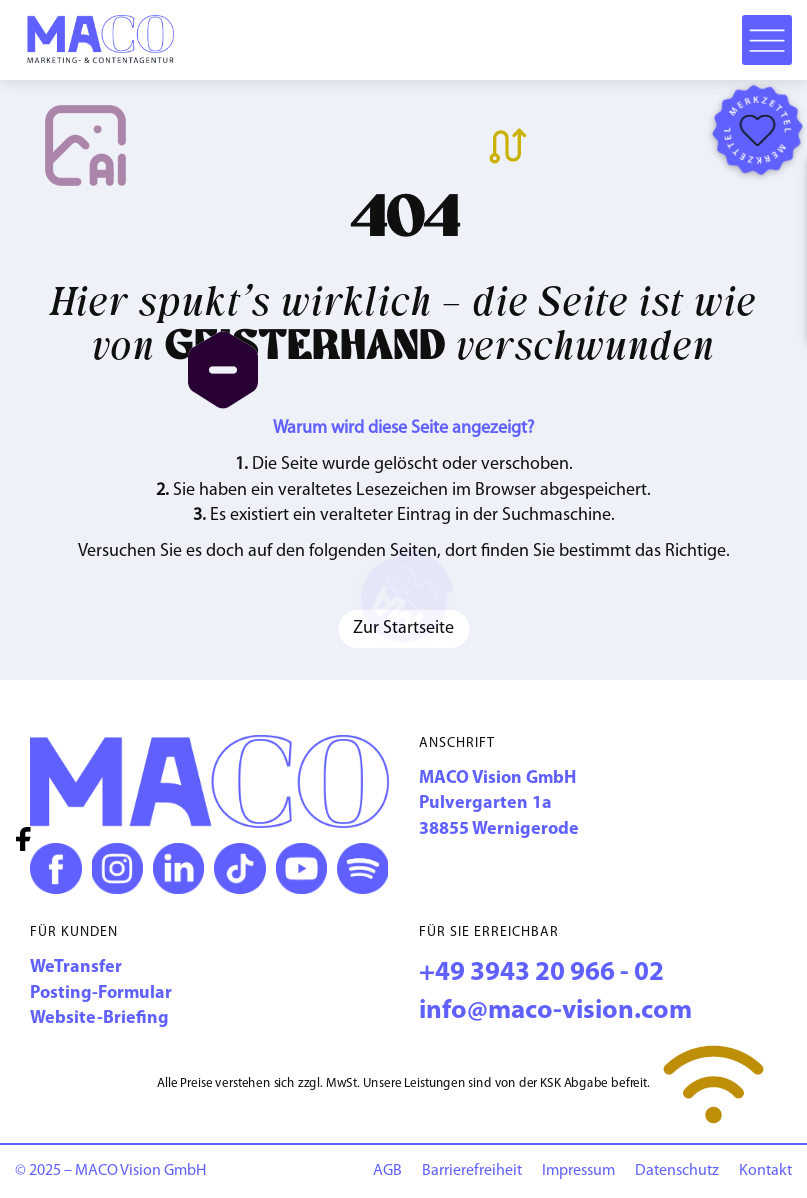  What do you see at coordinates (85, 145) in the screenshot?
I see `enhance photo with AI tools` at bounding box center [85, 145].